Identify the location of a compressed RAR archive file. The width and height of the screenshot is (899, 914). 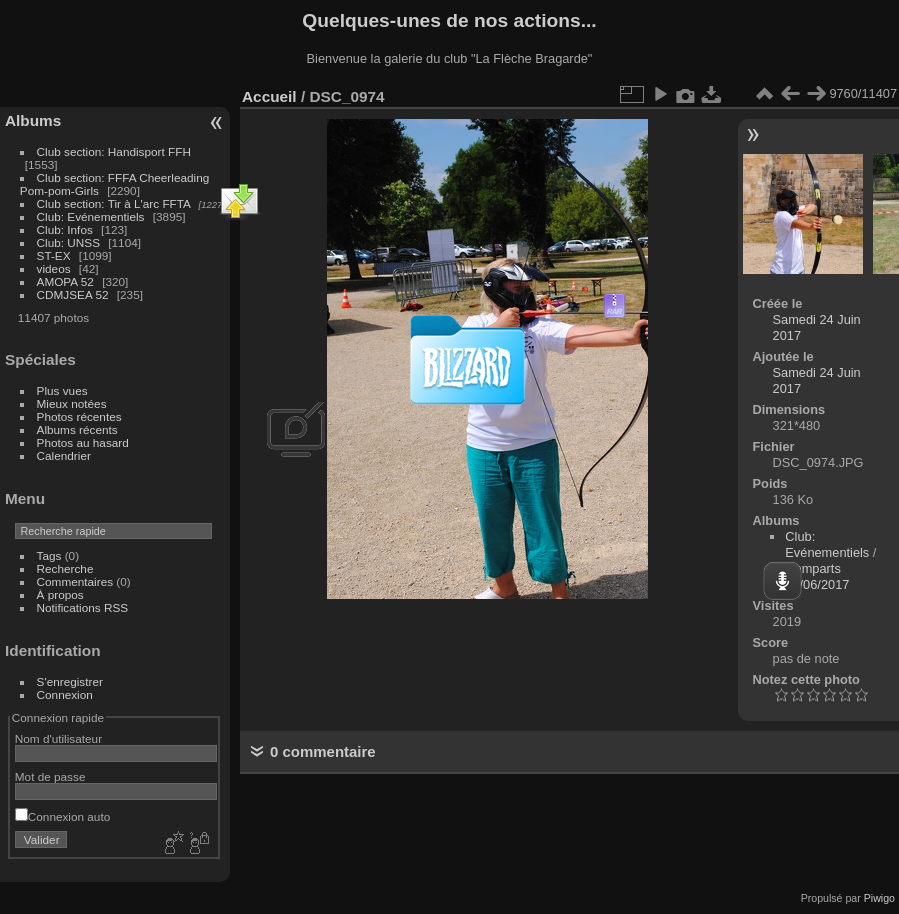
(614, 305).